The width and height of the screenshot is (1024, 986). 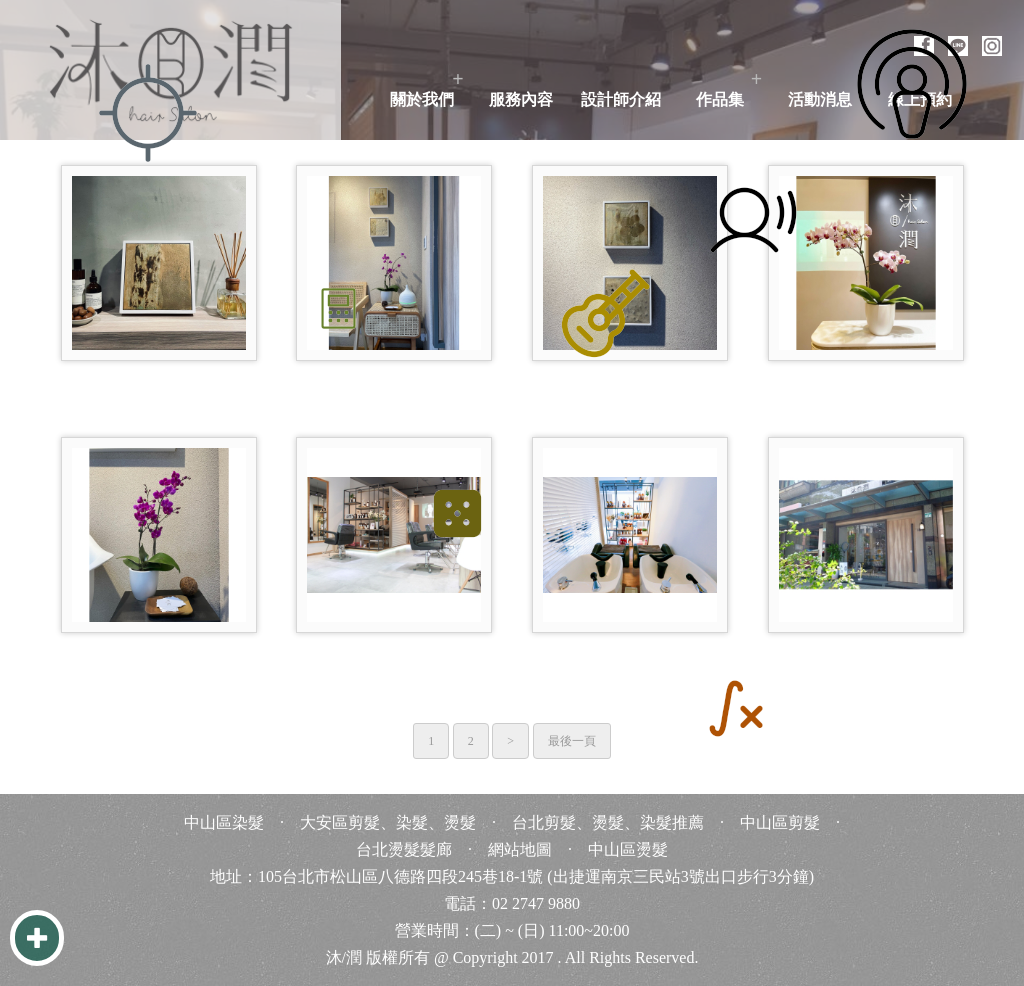 I want to click on open apple podcasts app, so click(x=912, y=84).